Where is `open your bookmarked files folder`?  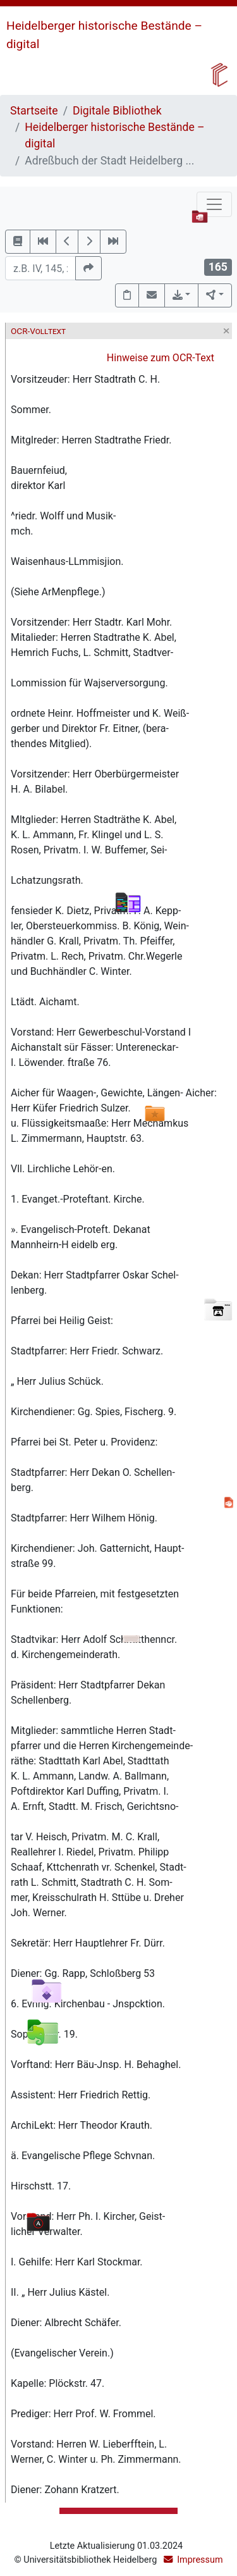 open your bookmarked files folder is located at coordinates (155, 1113).